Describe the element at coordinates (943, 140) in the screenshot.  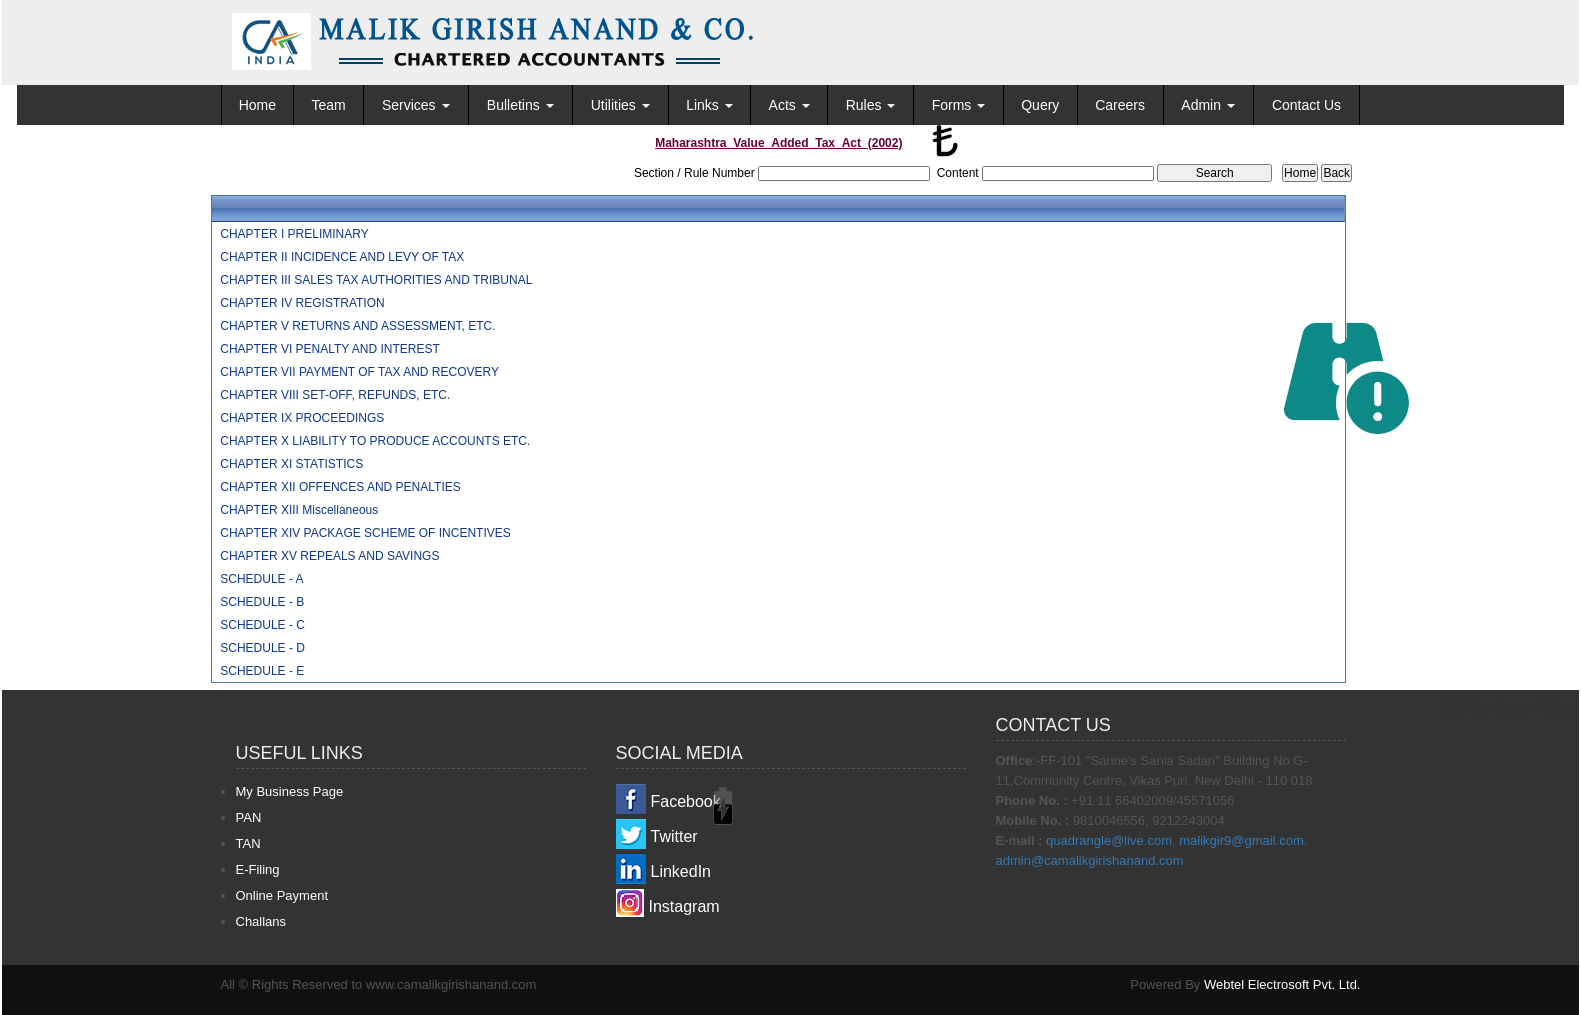
I see `indicates Turkish lira currency` at that location.